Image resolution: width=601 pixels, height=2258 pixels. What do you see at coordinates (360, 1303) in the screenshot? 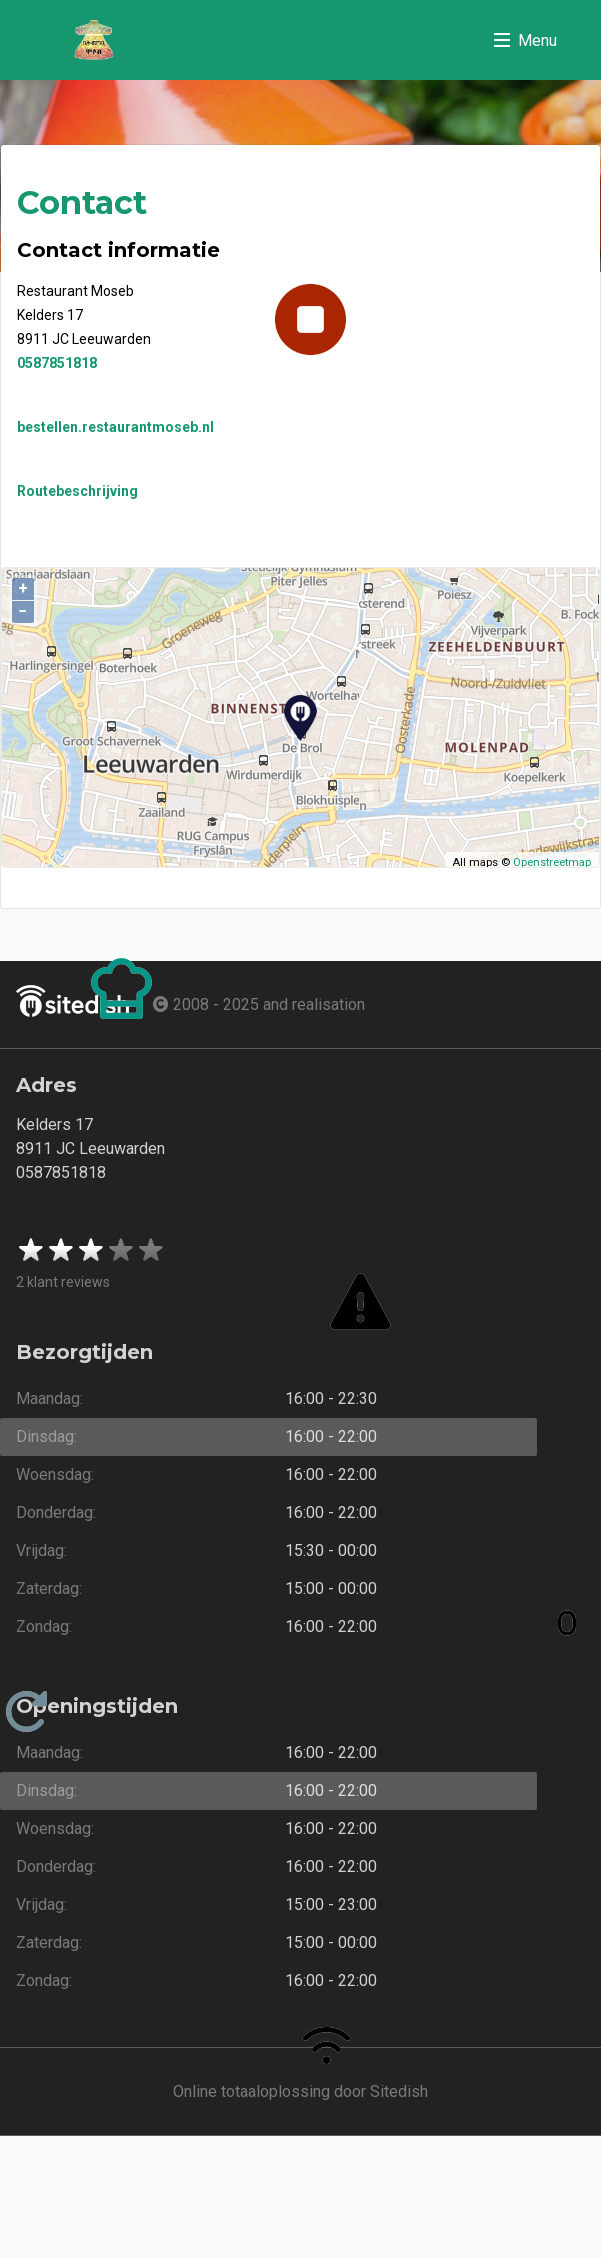
I see `indicates a warning or caution state` at bounding box center [360, 1303].